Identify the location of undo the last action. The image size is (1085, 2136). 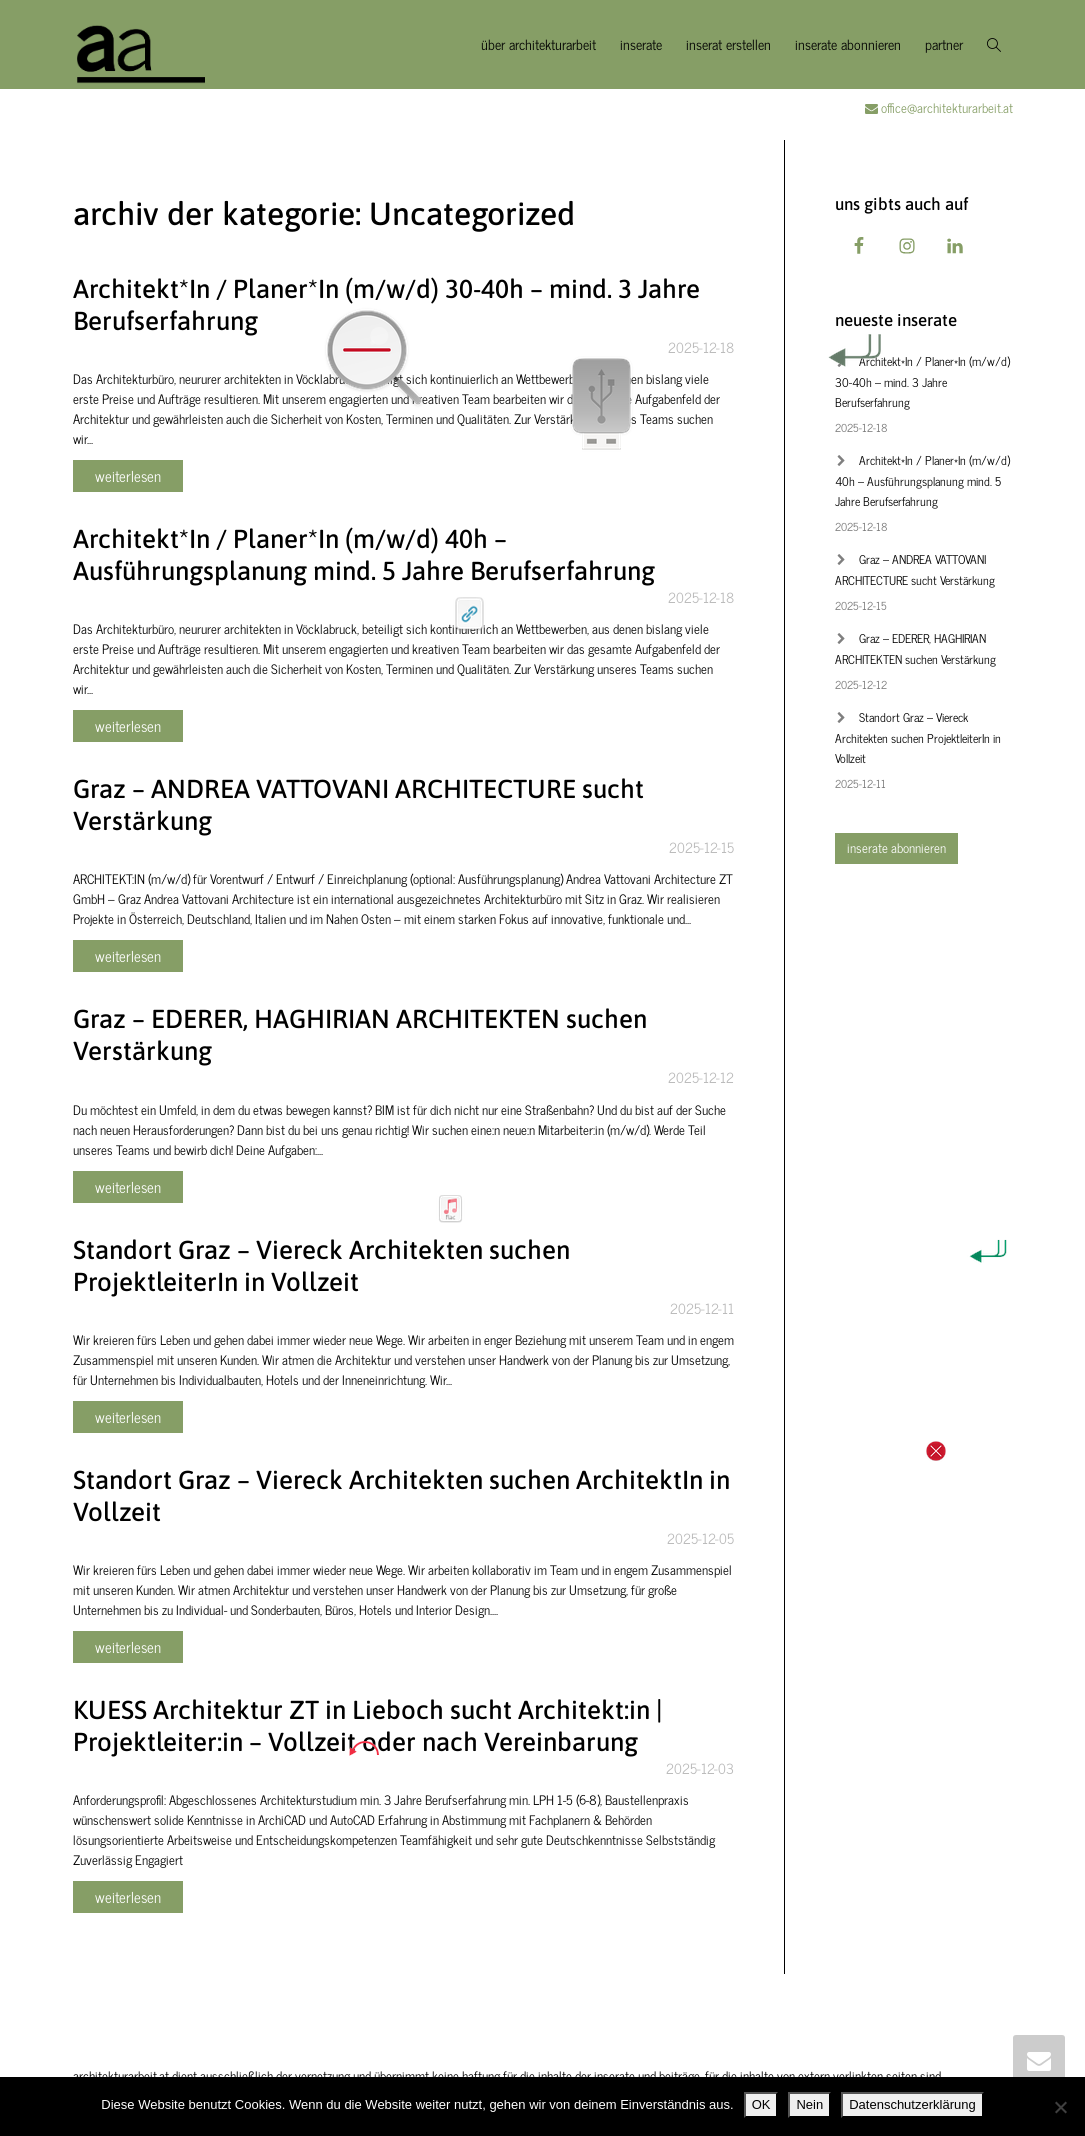
(365, 1748).